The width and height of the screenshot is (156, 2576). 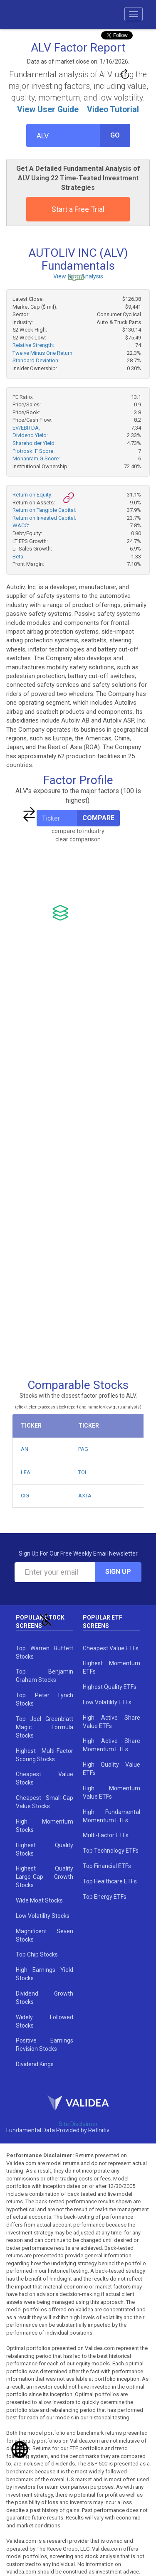 What do you see at coordinates (20, 2449) in the screenshot?
I see `switch to global or worldwide view` at bounding box center [20, 2449].